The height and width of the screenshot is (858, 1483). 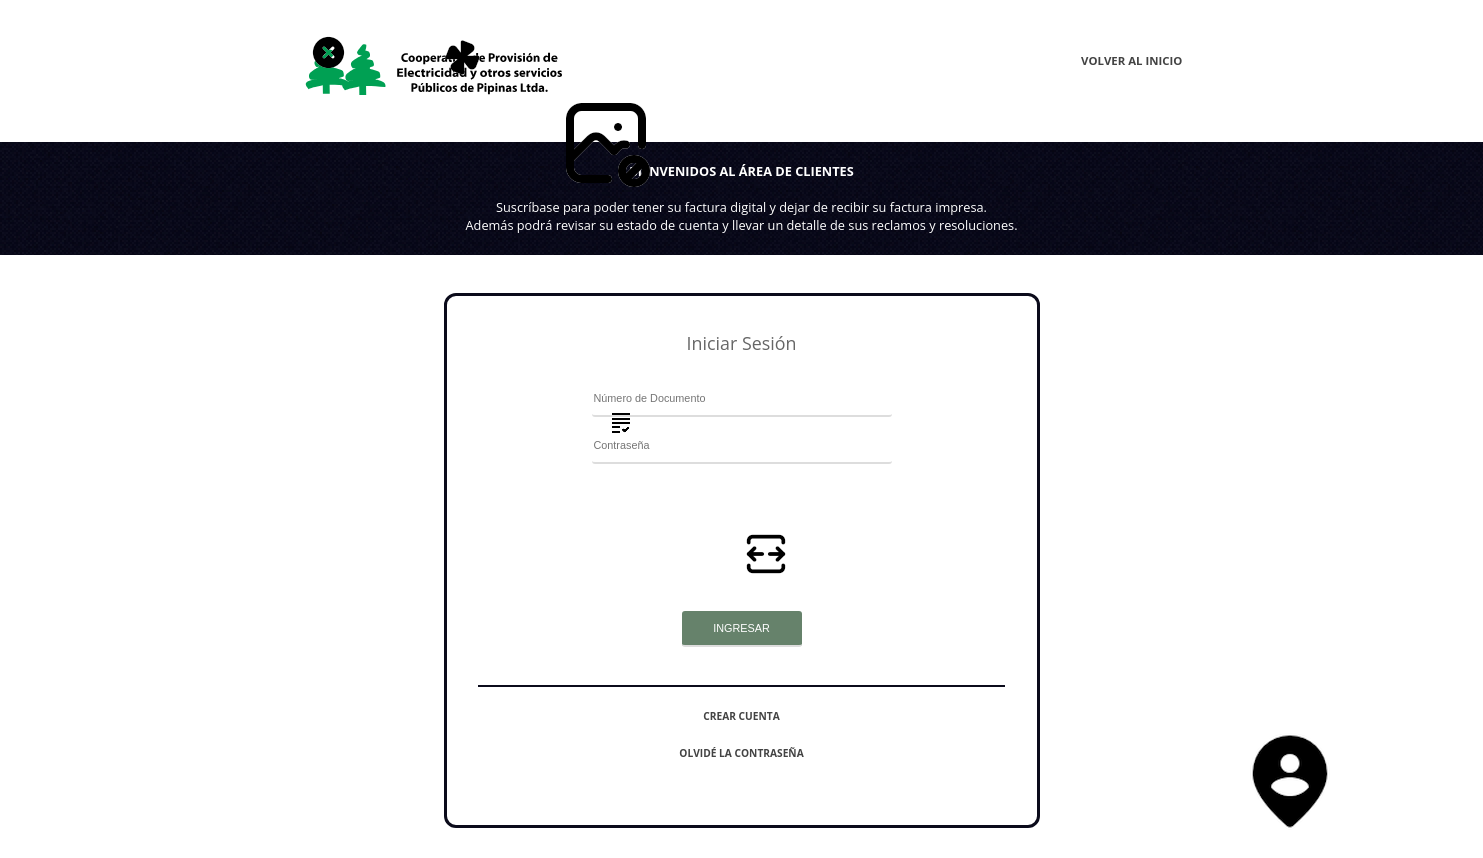 I want to click on expand to wide viewport mode, so click(x=766, y=554).